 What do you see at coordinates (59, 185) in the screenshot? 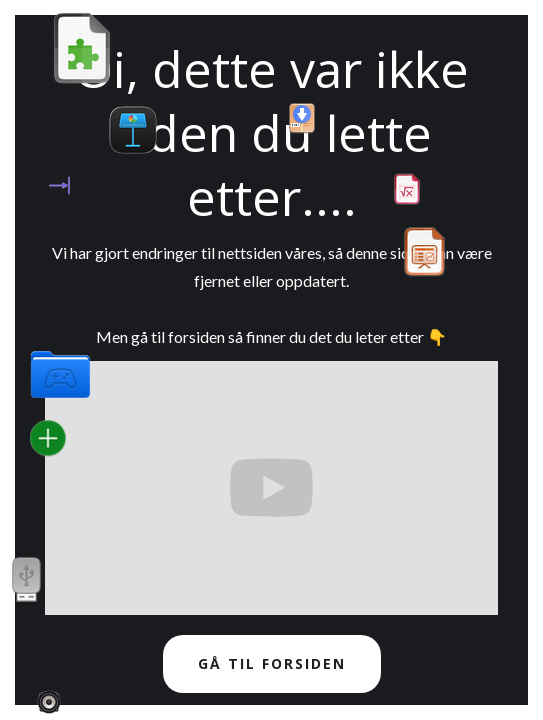
I see `skip to the last item in a list or sequence` at bounding box center [59, 185].